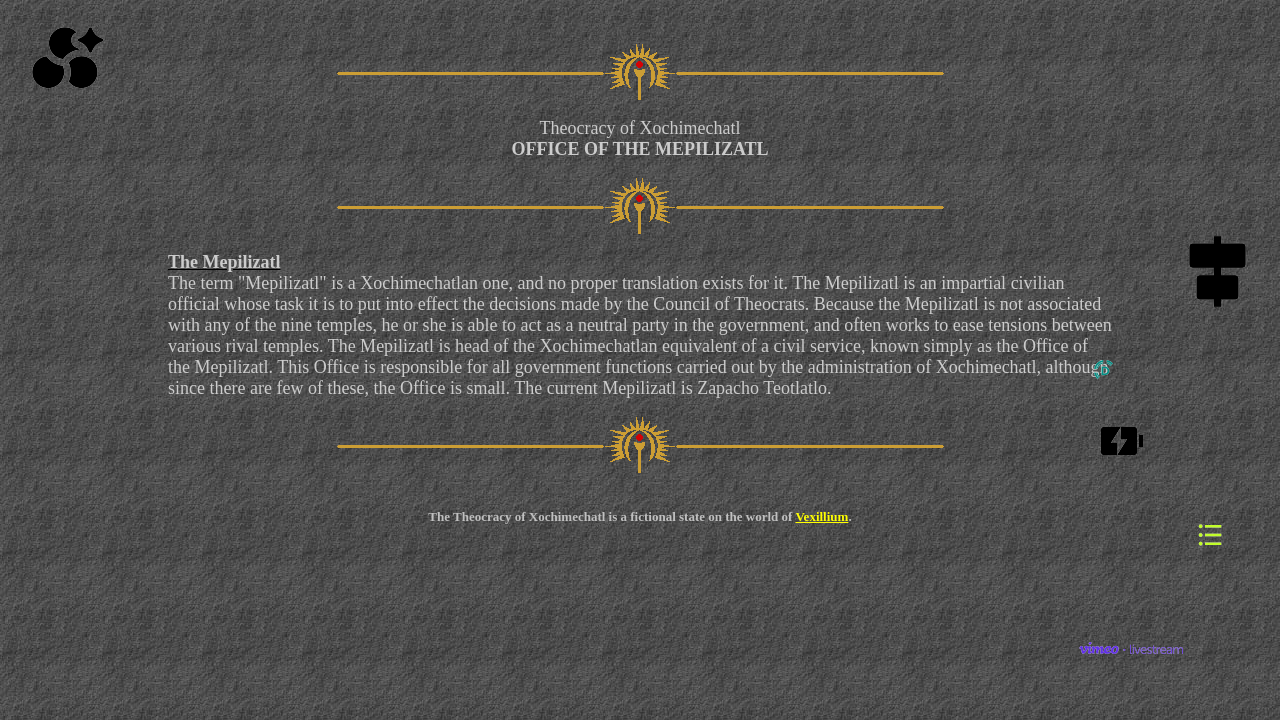 The image size is (1280, 720). What do you see at coordinates (1131, 648) in the screenshot?
I see `open vimeo livestream app` at bounding box center [1131, 648].